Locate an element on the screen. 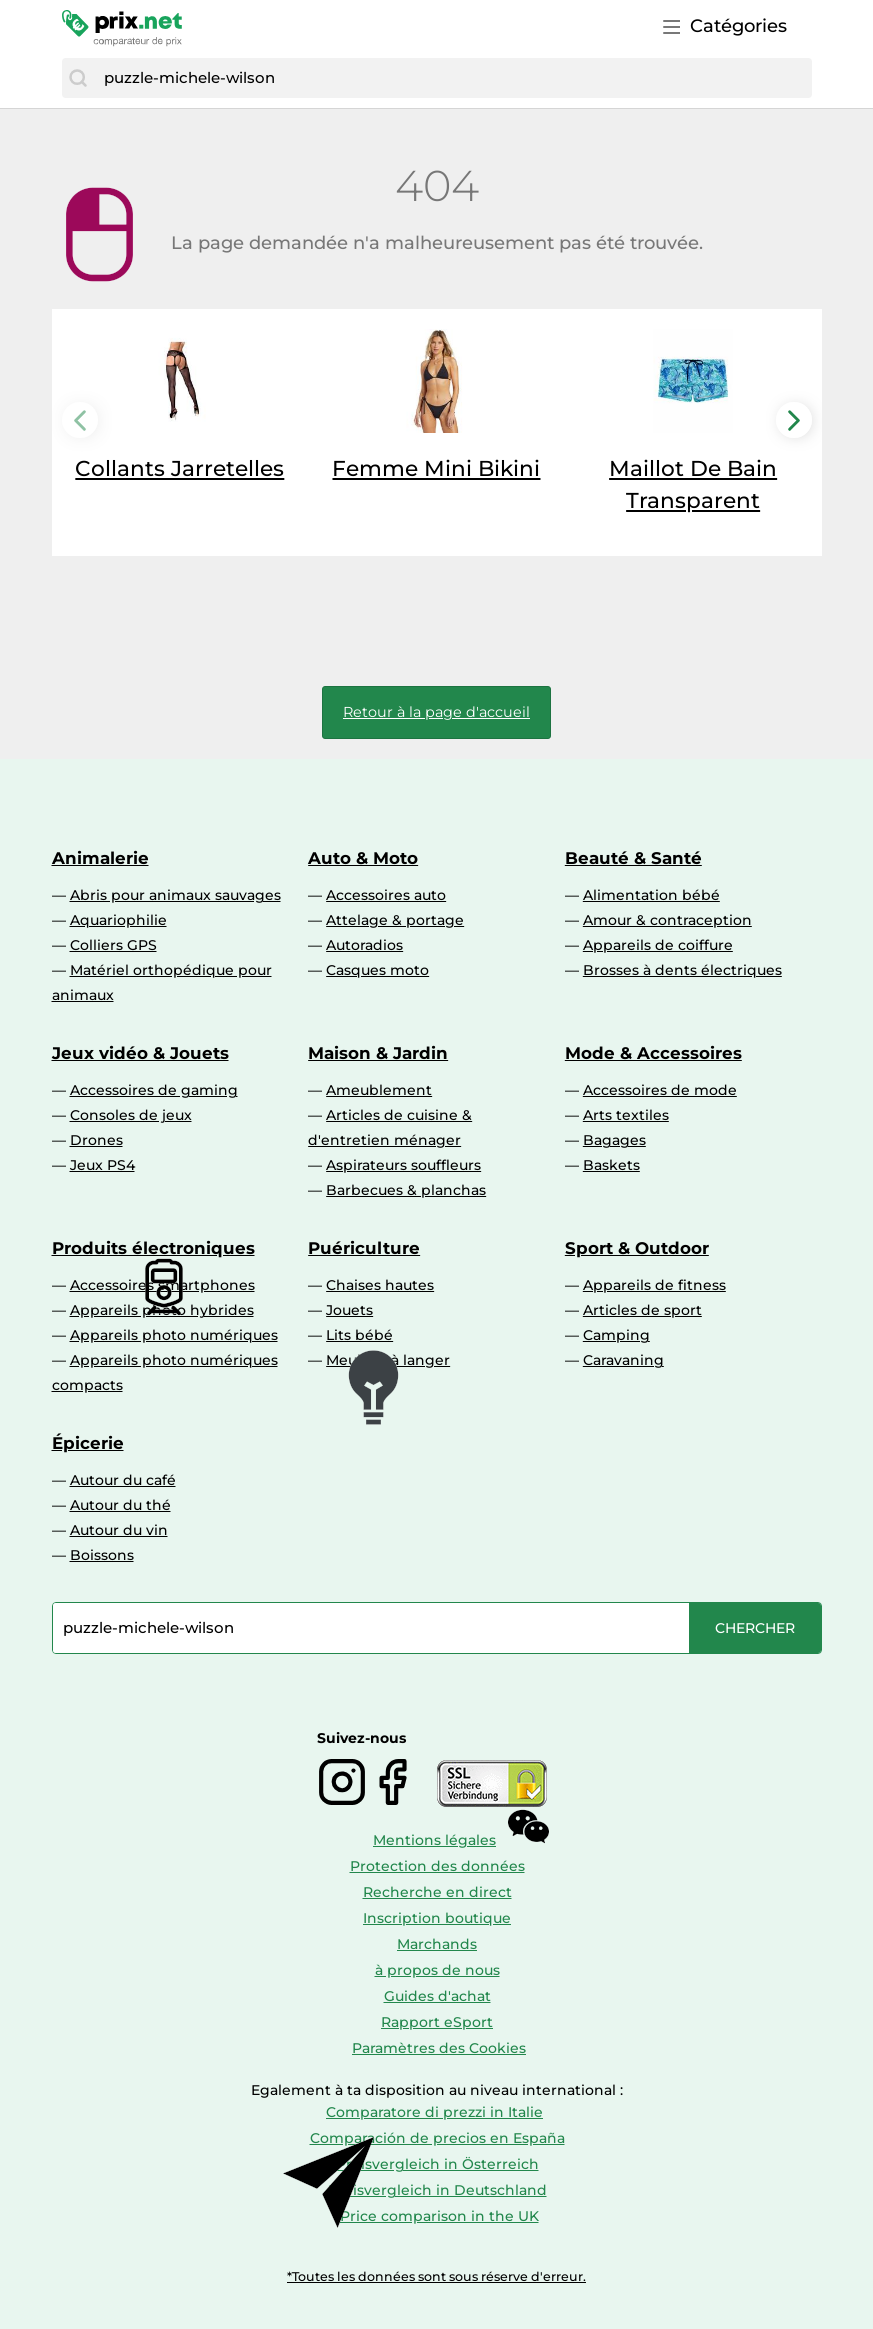 The height and width of the screenshot is (2329, 873). left mouse button click action is located at coordinates (99, 234).